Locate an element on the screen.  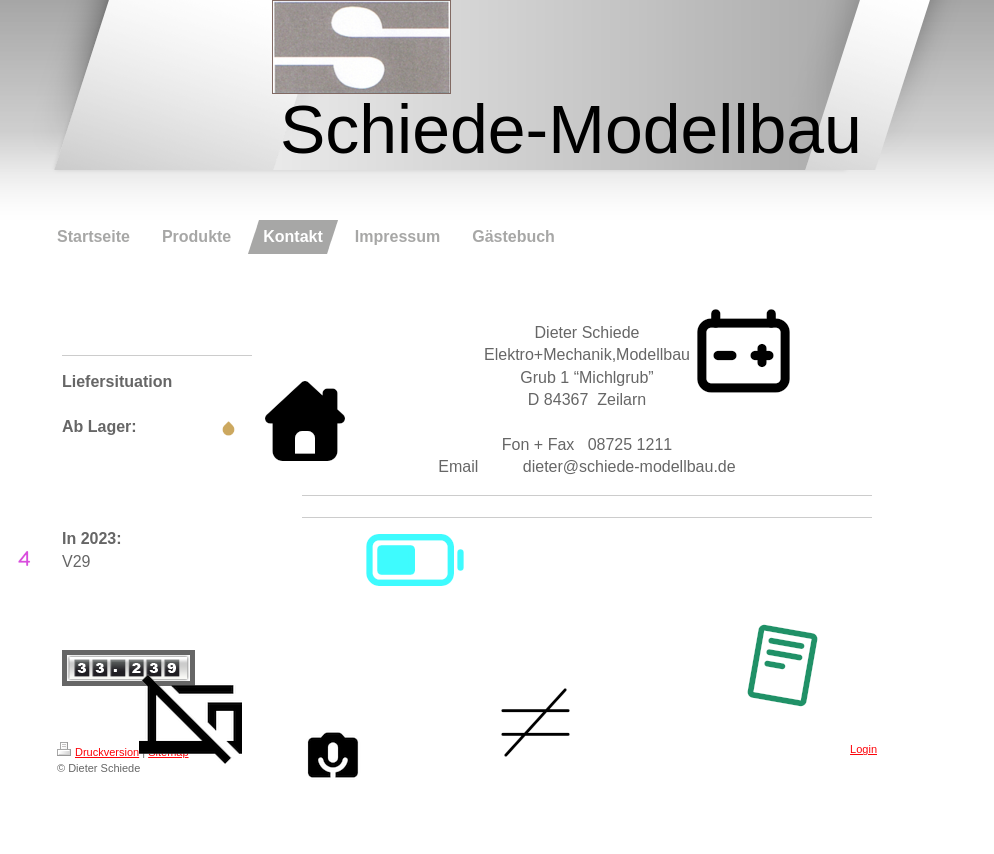
navigate to home screen is located at coordinates (305, 421).